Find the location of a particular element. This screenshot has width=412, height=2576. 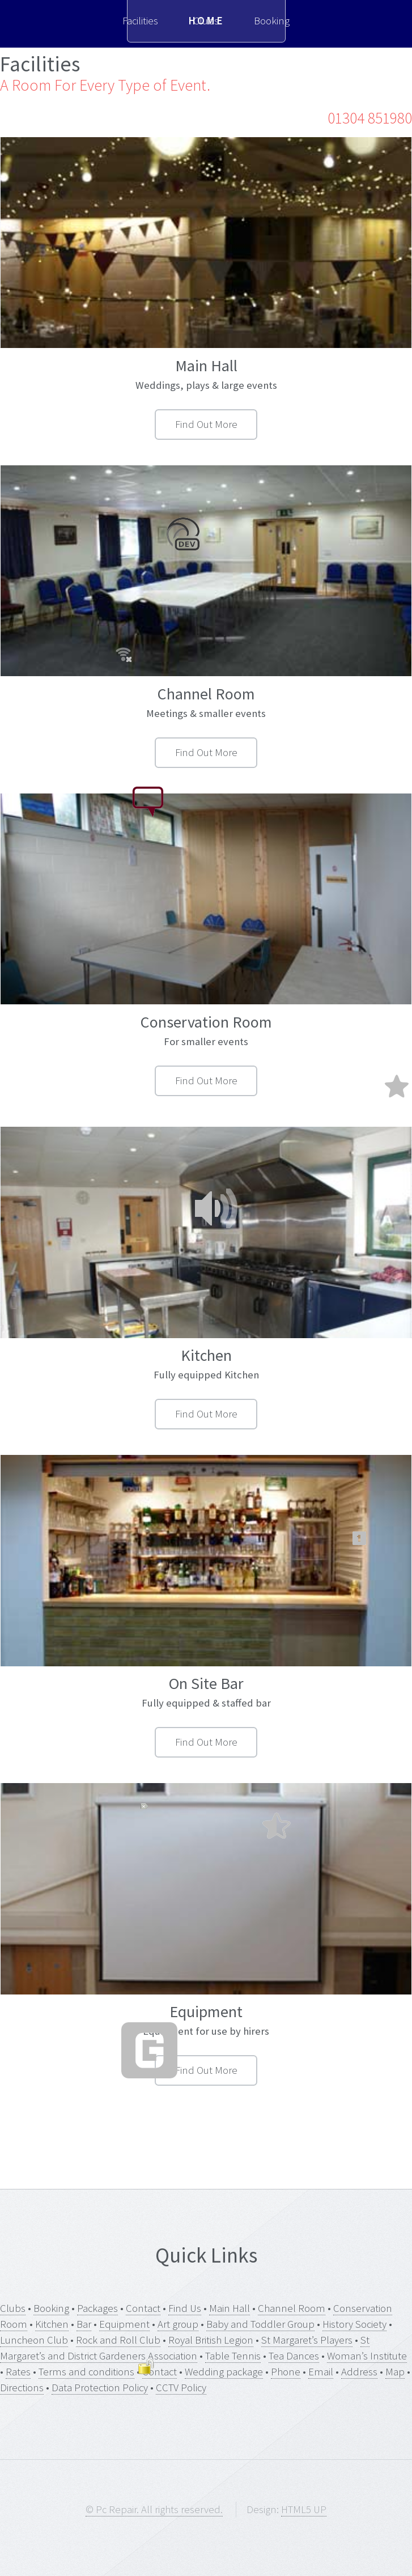

clear text or input field is located at coordinates (145, 1806).